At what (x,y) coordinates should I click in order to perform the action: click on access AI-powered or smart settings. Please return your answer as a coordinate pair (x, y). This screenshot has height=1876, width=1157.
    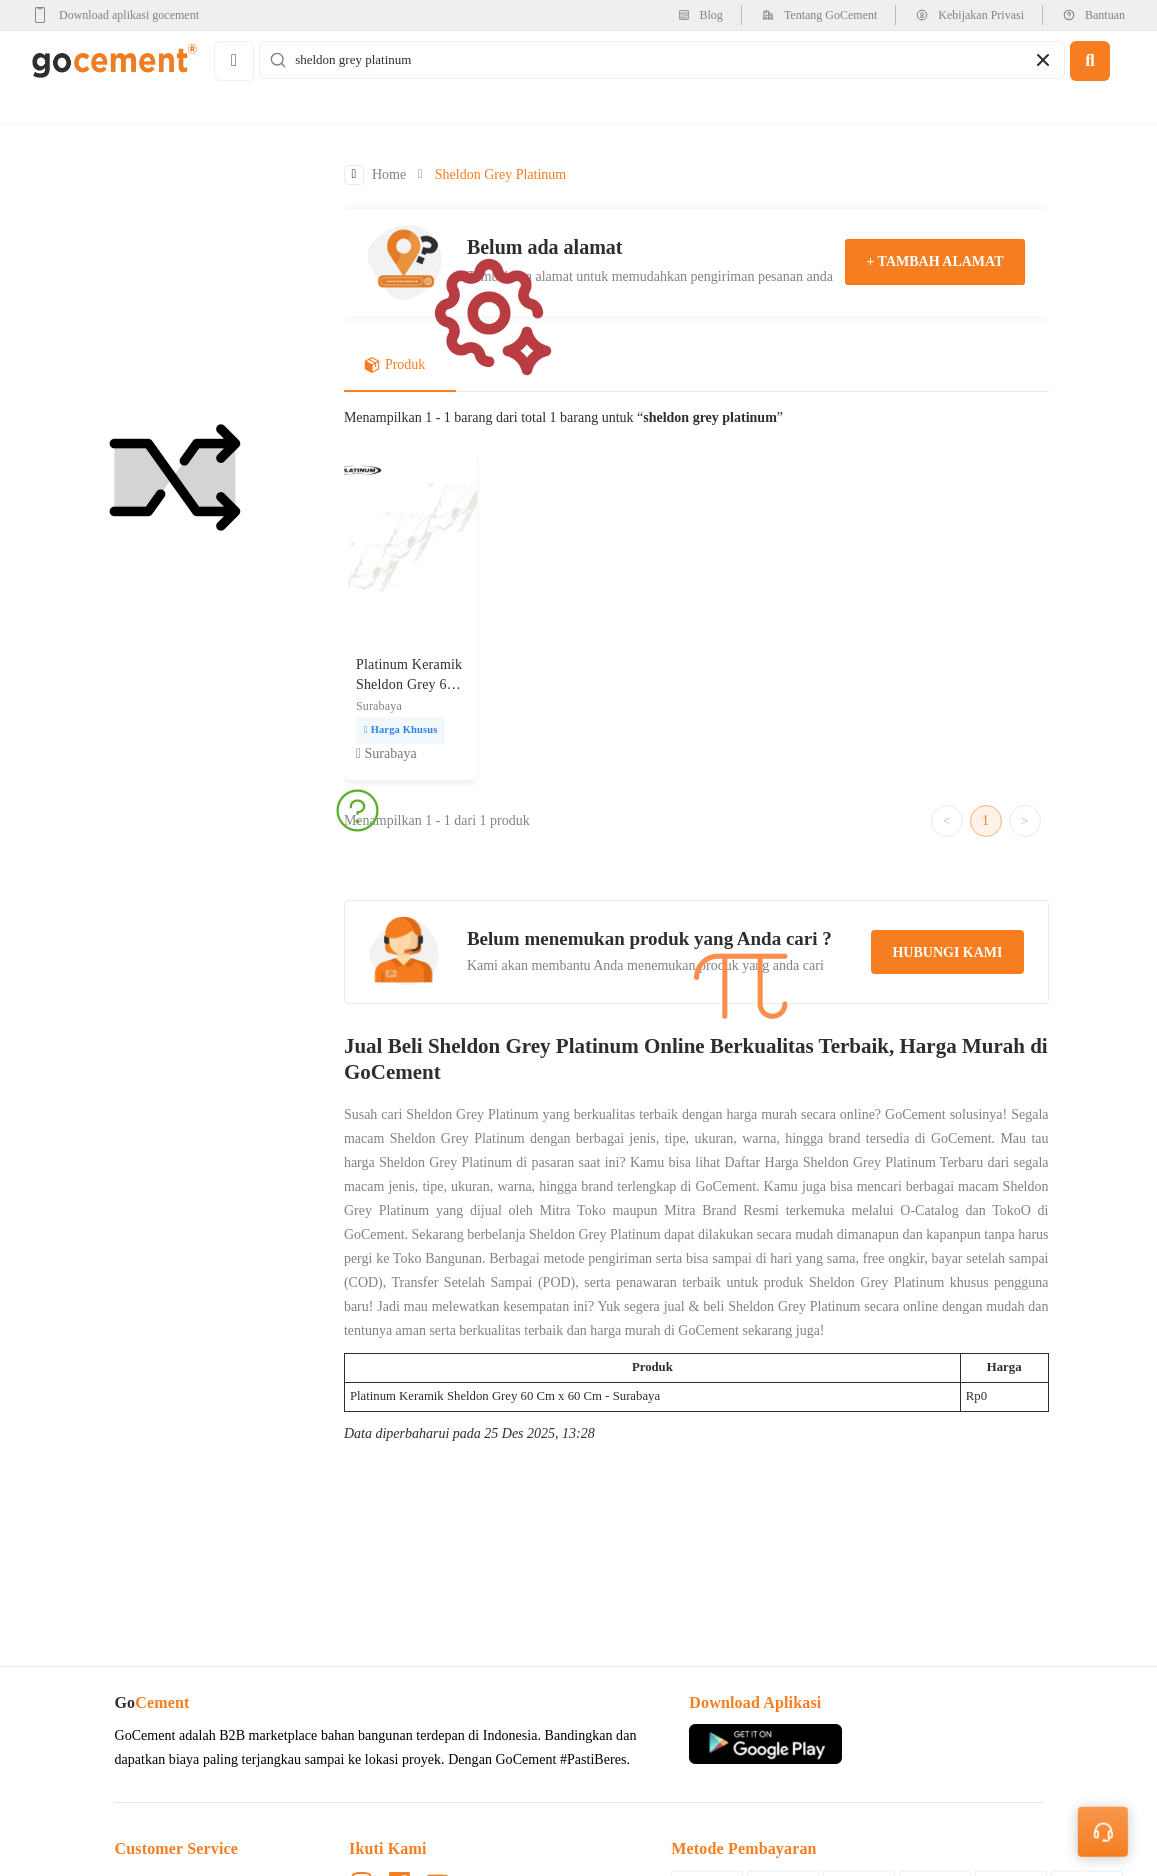
    Looking at the image, I should click on (489, 313).